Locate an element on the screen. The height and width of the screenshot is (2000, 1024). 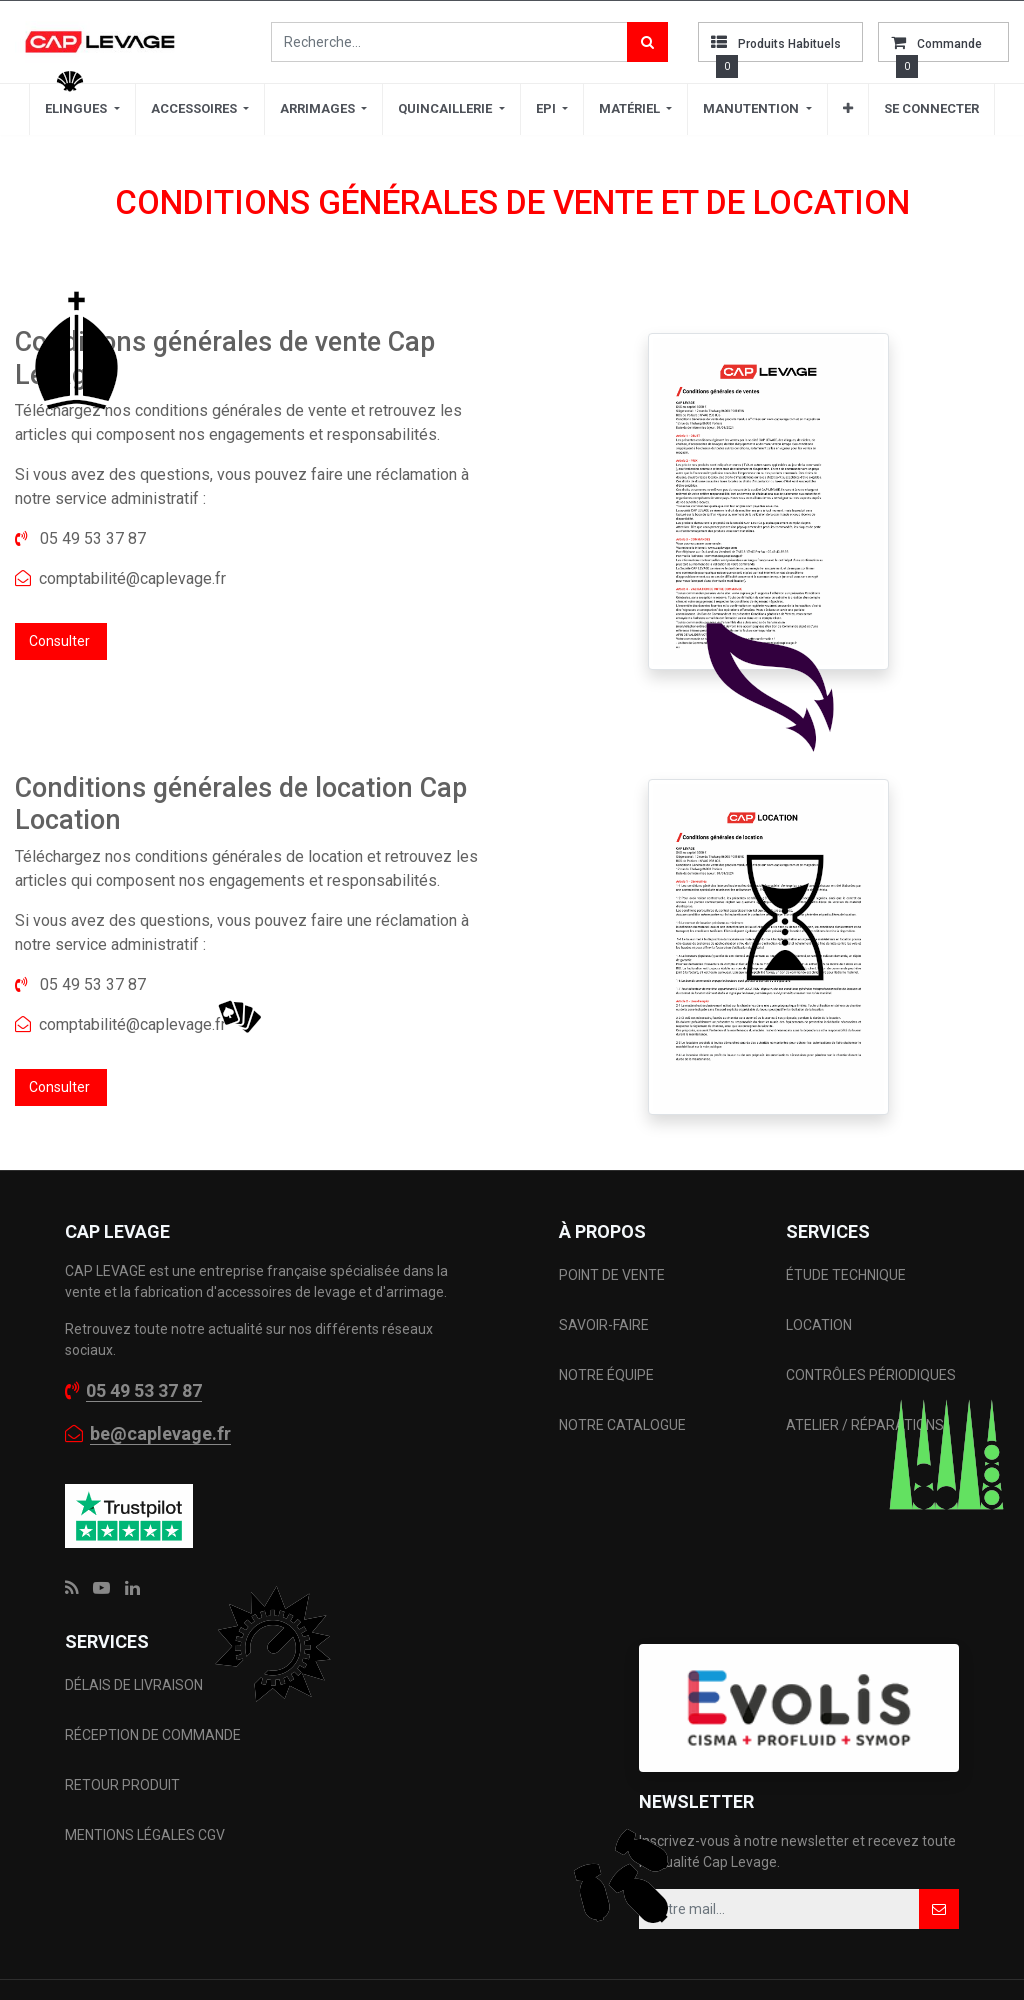
access card games or poker is located at coordinates (240, 1017).